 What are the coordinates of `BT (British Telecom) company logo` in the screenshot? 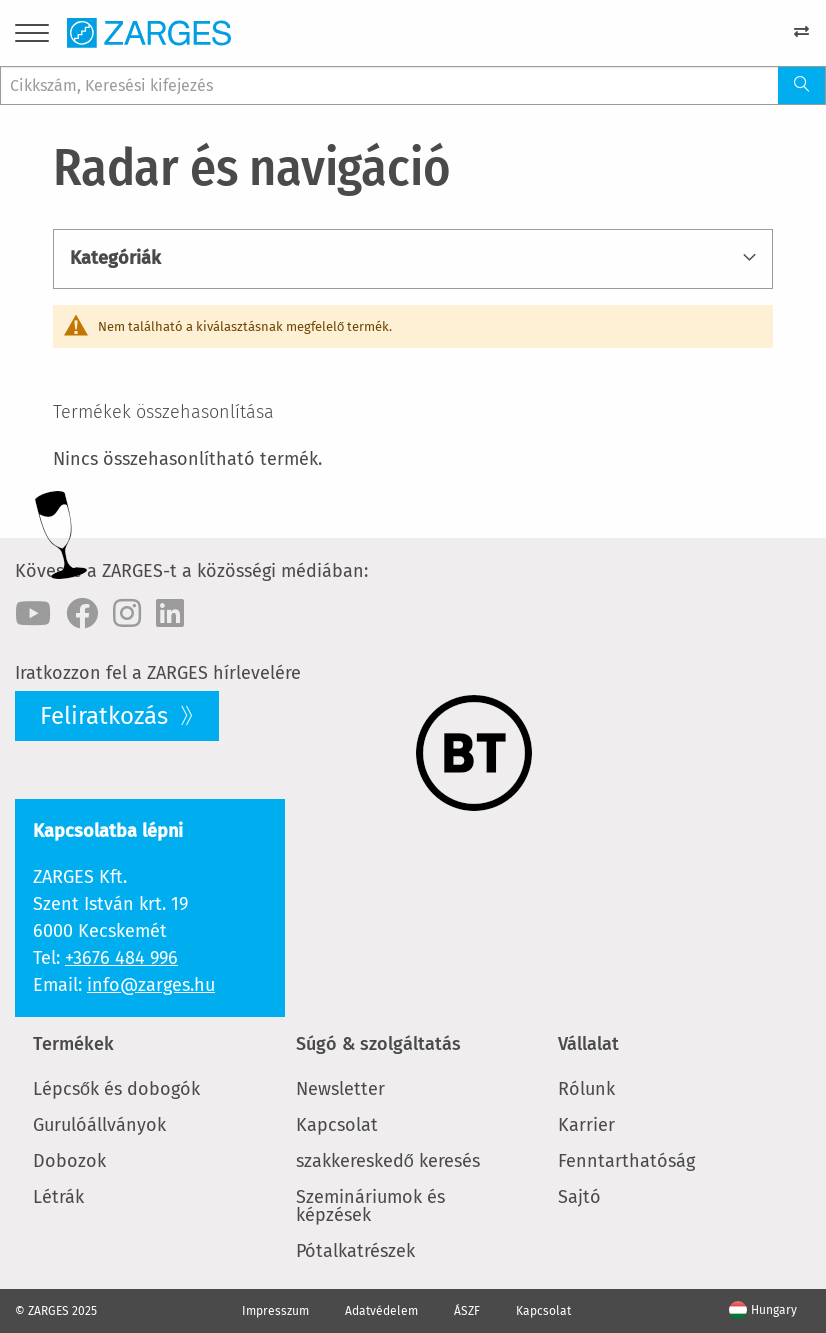 It's located at (474, 753).